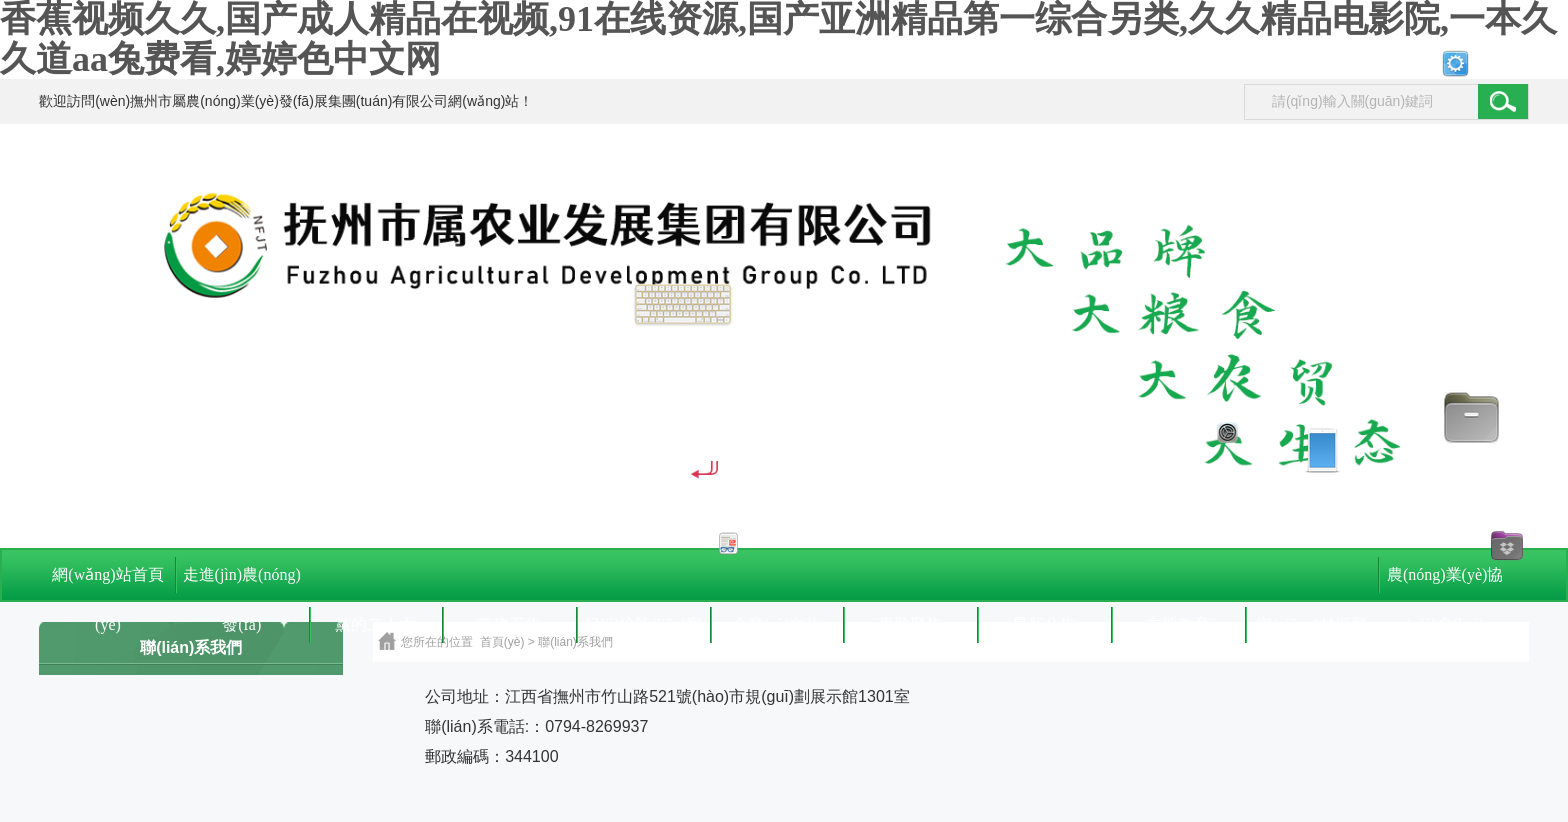  I want to click on connect a bluetooth keyboard, so click(683, 304).